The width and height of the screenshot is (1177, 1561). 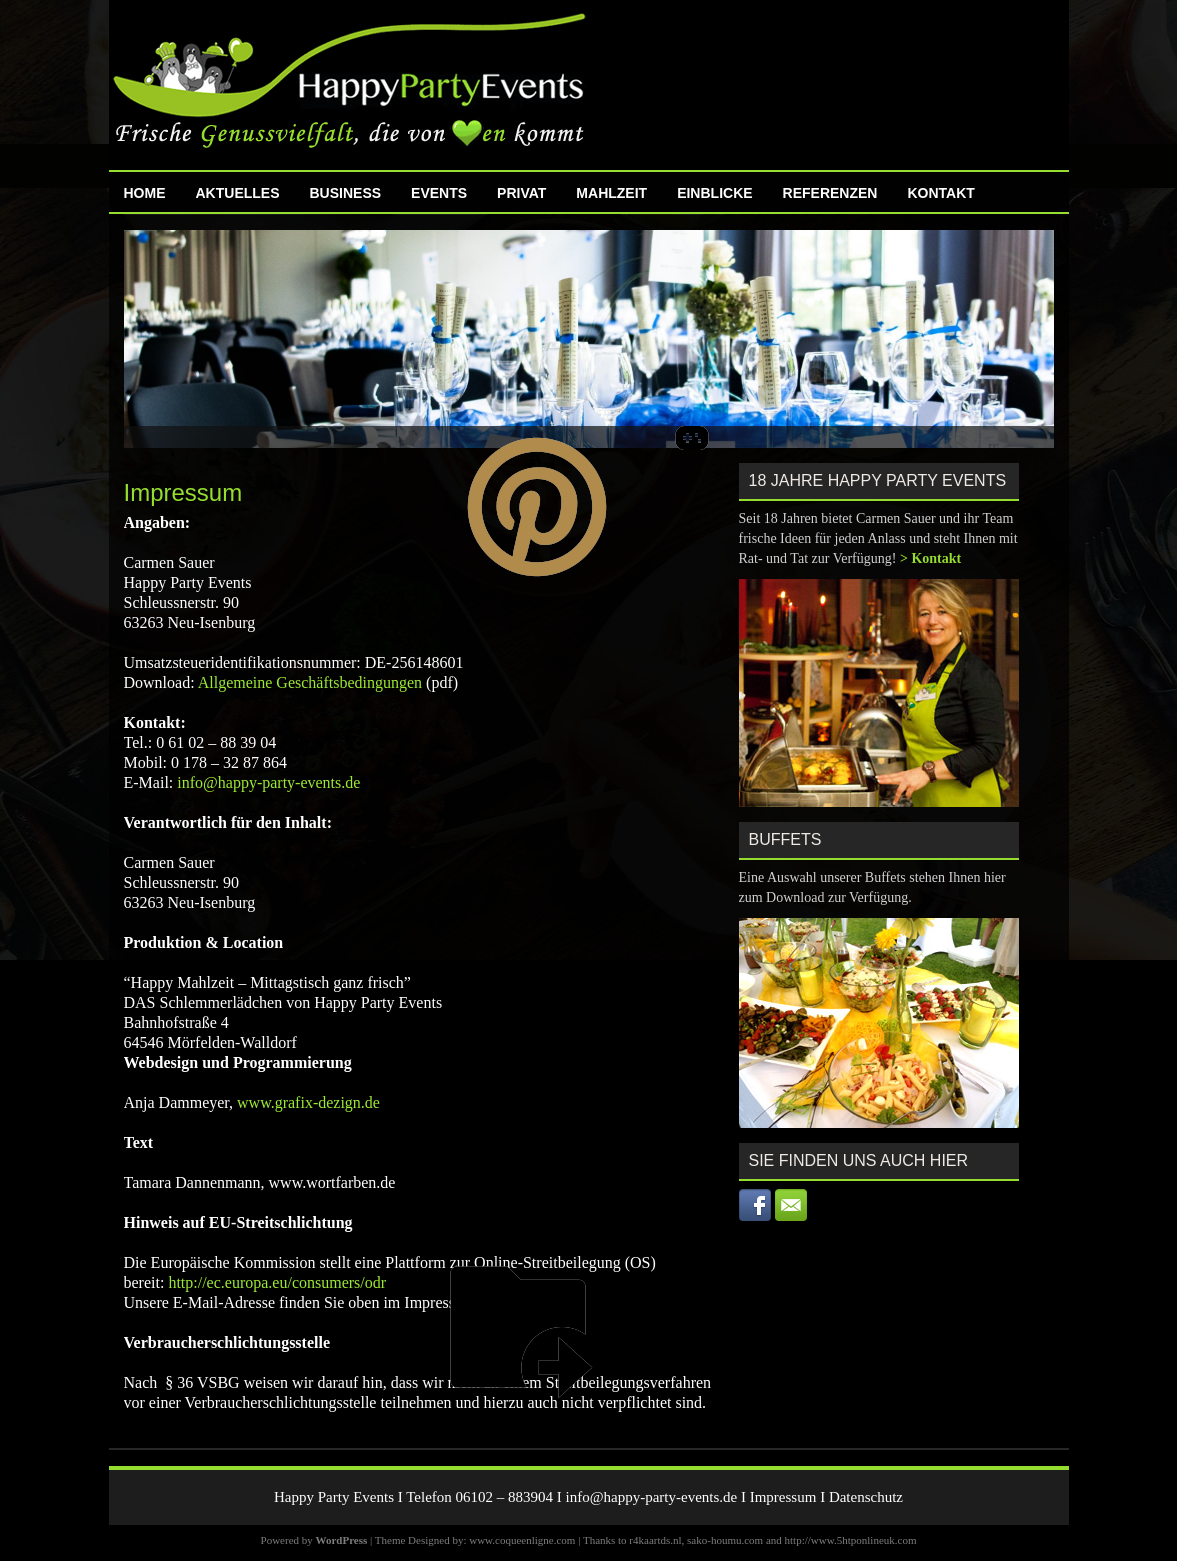 What do you see at coordinates (518, 1327) in the screenshot?
I see `access shared folder` at bounding box center [518, 1327].